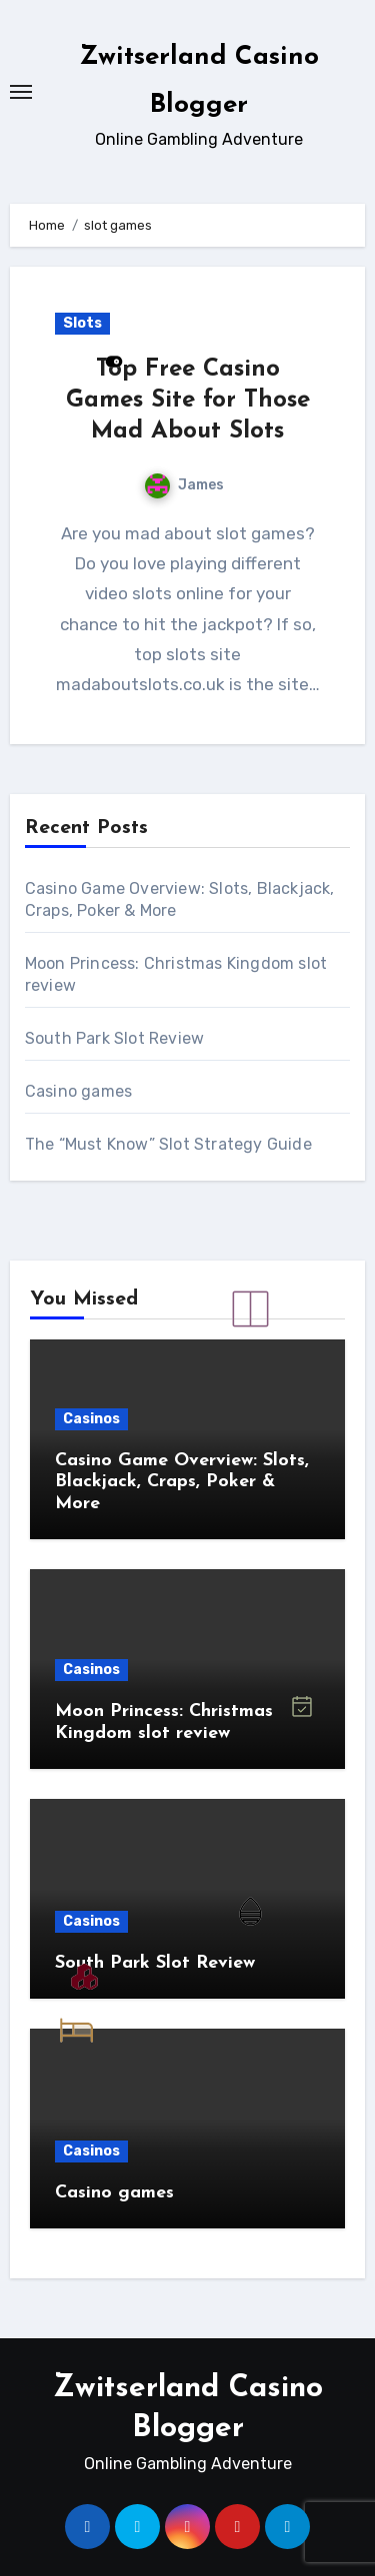 This screenshot has height=2576, width=375. Describe the element at coordinates (302, 1707) in the screenshot. I see `confirm or schedule an event` at that location.